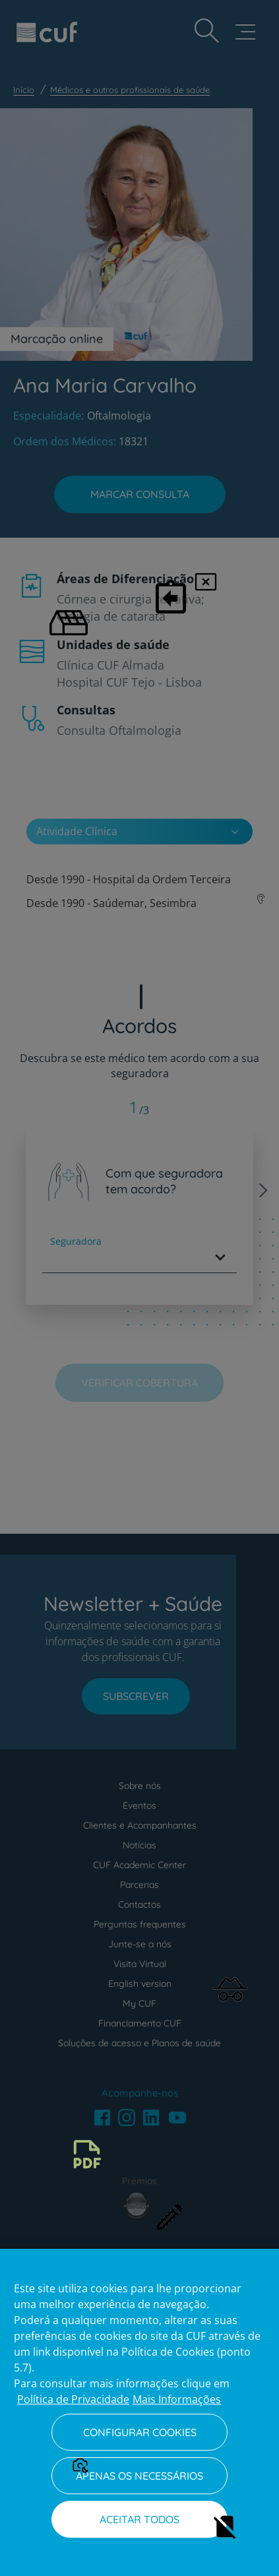  What do you see at coordinates (80, 2465) in the screenshot?
I see `switch to night mode camera` at bounding box center [80, 2465].